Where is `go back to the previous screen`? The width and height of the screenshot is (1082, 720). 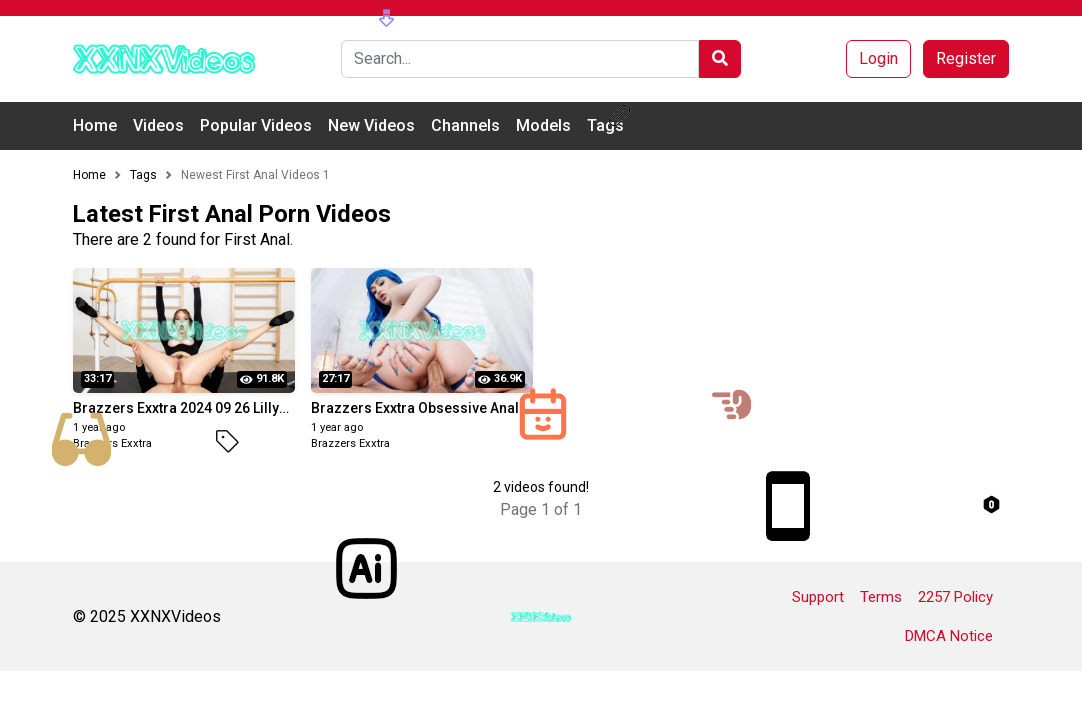
go back to the previous screen is located at coordinates (731, 404).